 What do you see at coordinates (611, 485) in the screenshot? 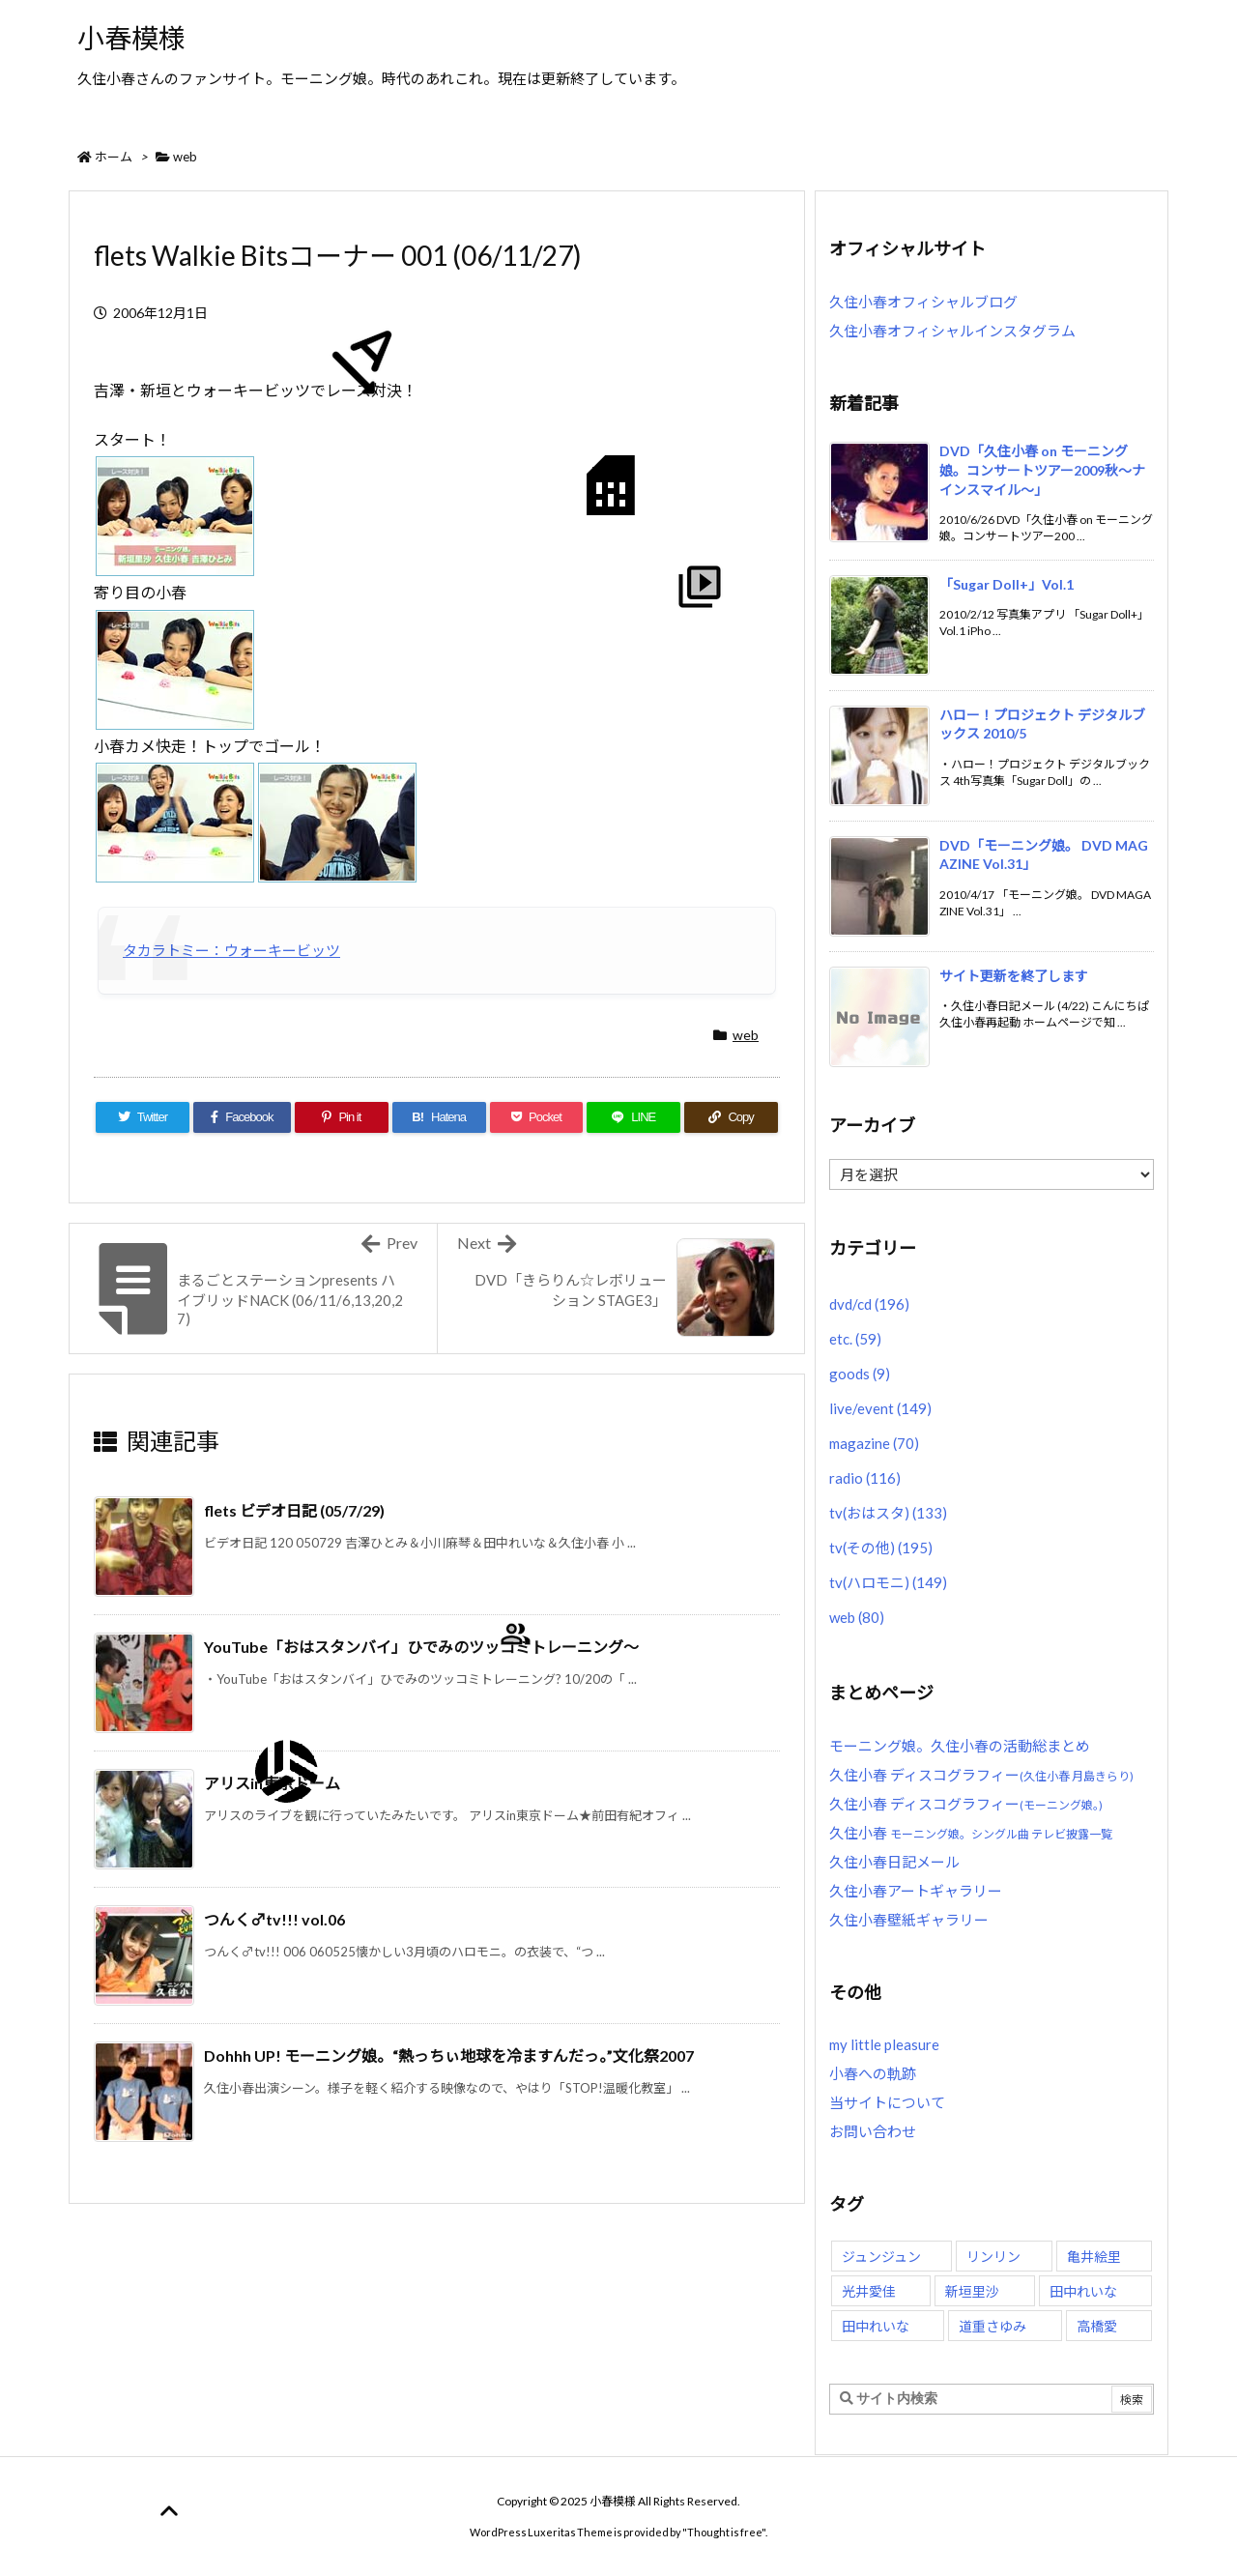
I see `view sim card information` at bounding box center [611, 485].